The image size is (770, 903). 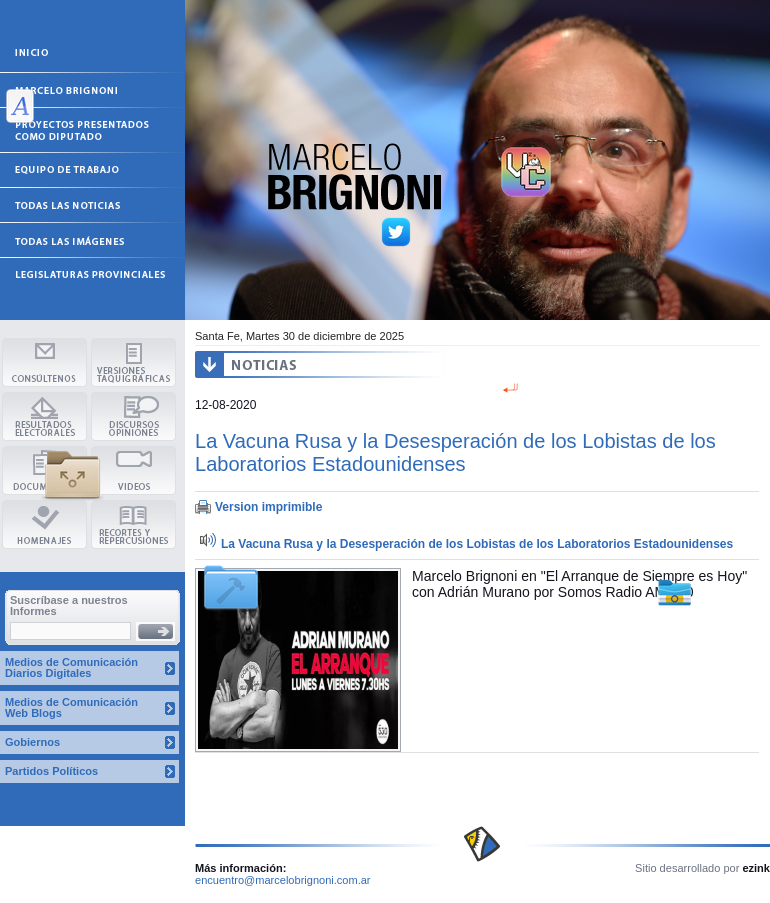 I want to click on open tweetdeck app, so click(x=396, y=232).